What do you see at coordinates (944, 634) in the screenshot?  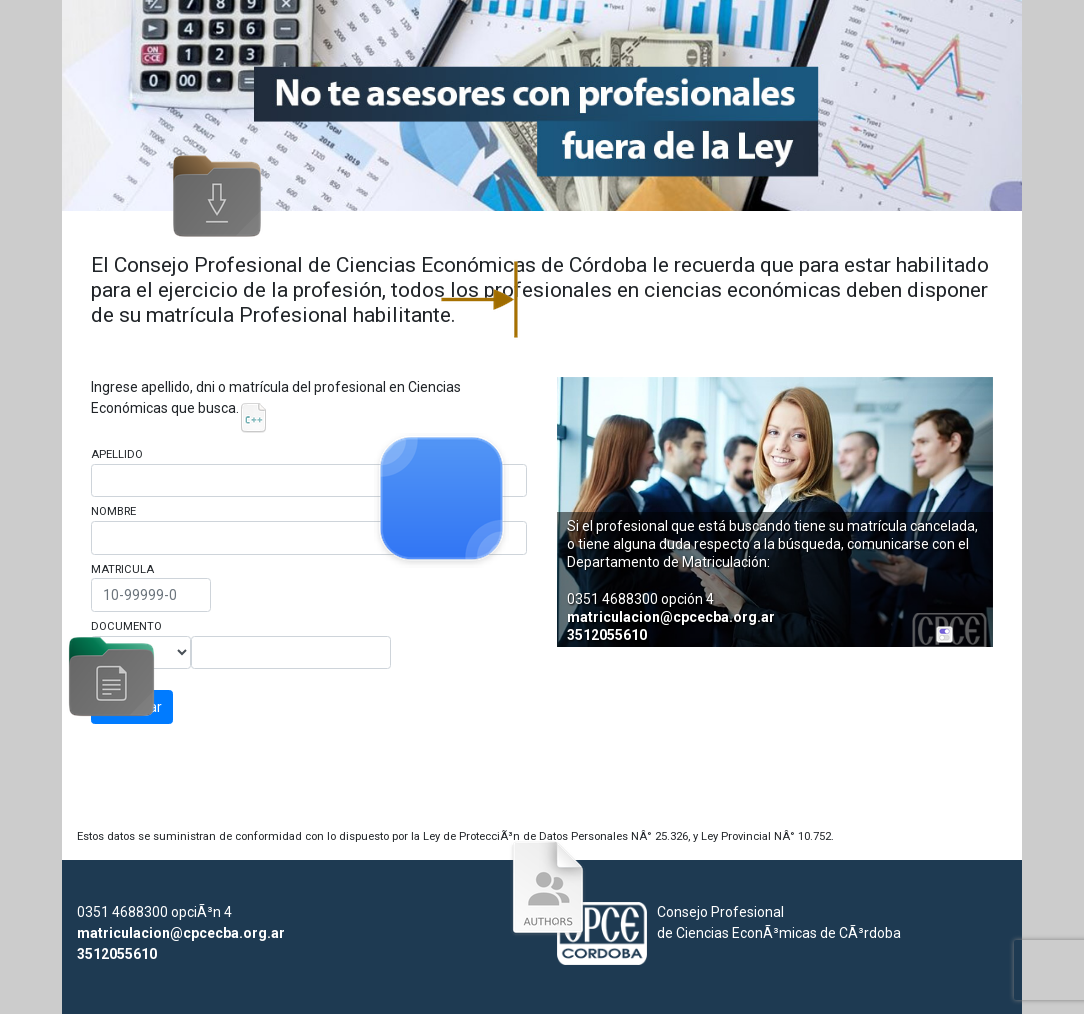 I see `open system settings` at bounding box center [944, 634].